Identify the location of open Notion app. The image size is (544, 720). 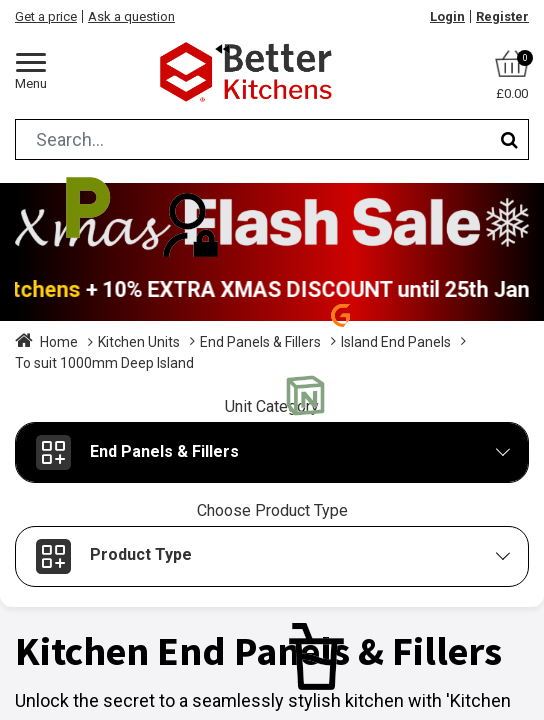
(305, 395).